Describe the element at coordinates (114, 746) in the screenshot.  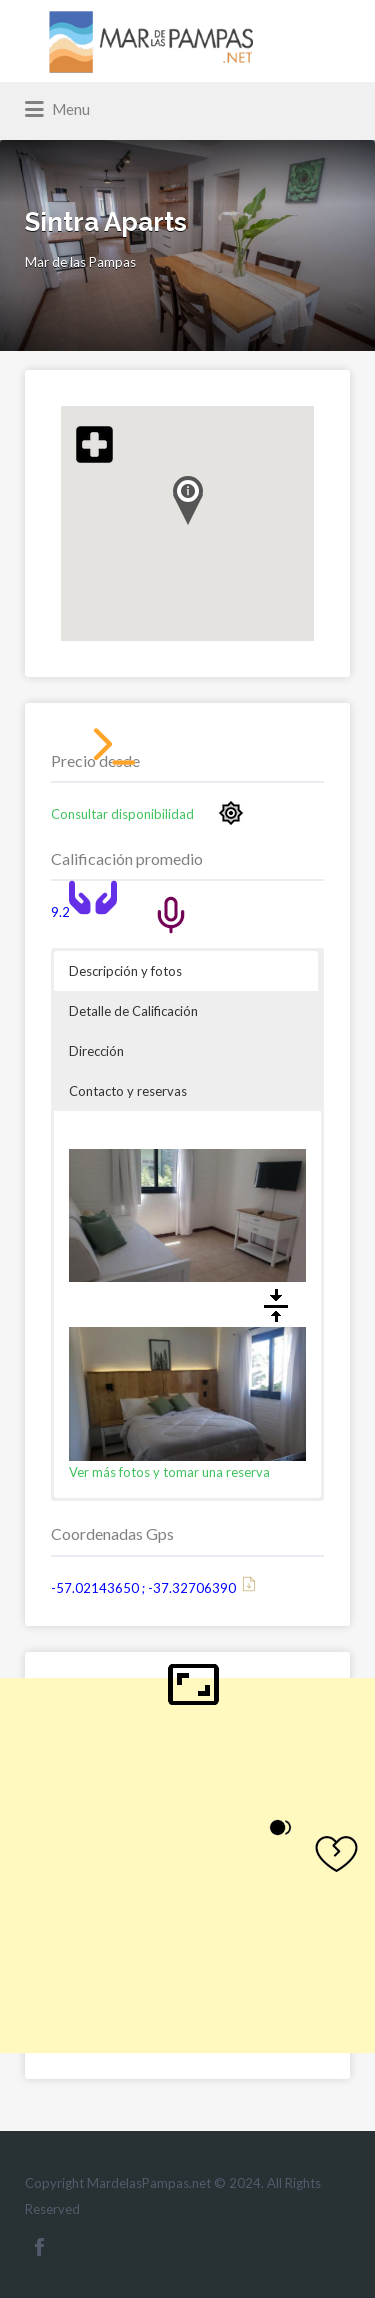
I see `open command line terminal` at that location.